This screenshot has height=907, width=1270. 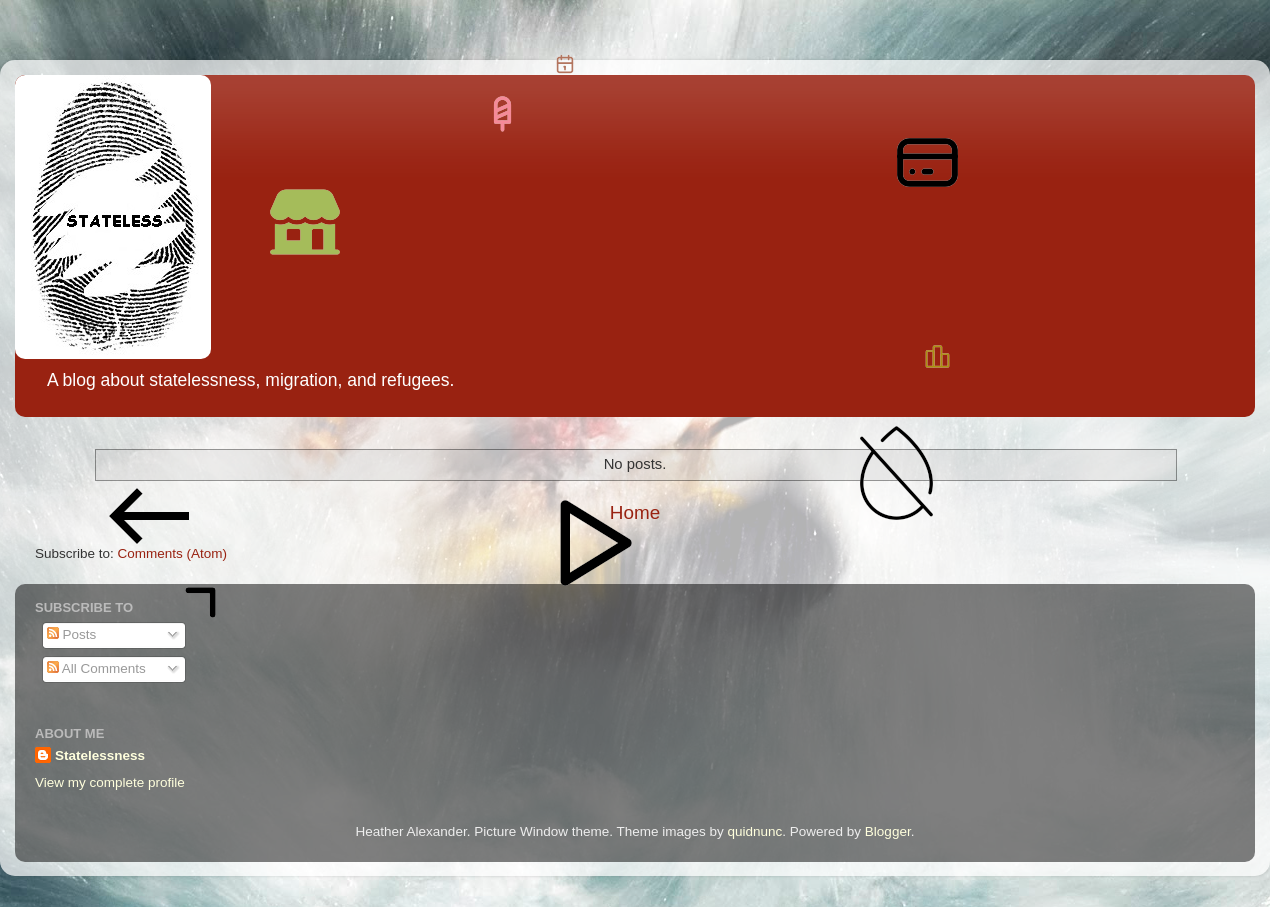 What do you see at coordinates (589, 543) in the screenshot?
I see `play media or start playback` at bounding box center [589, 543].